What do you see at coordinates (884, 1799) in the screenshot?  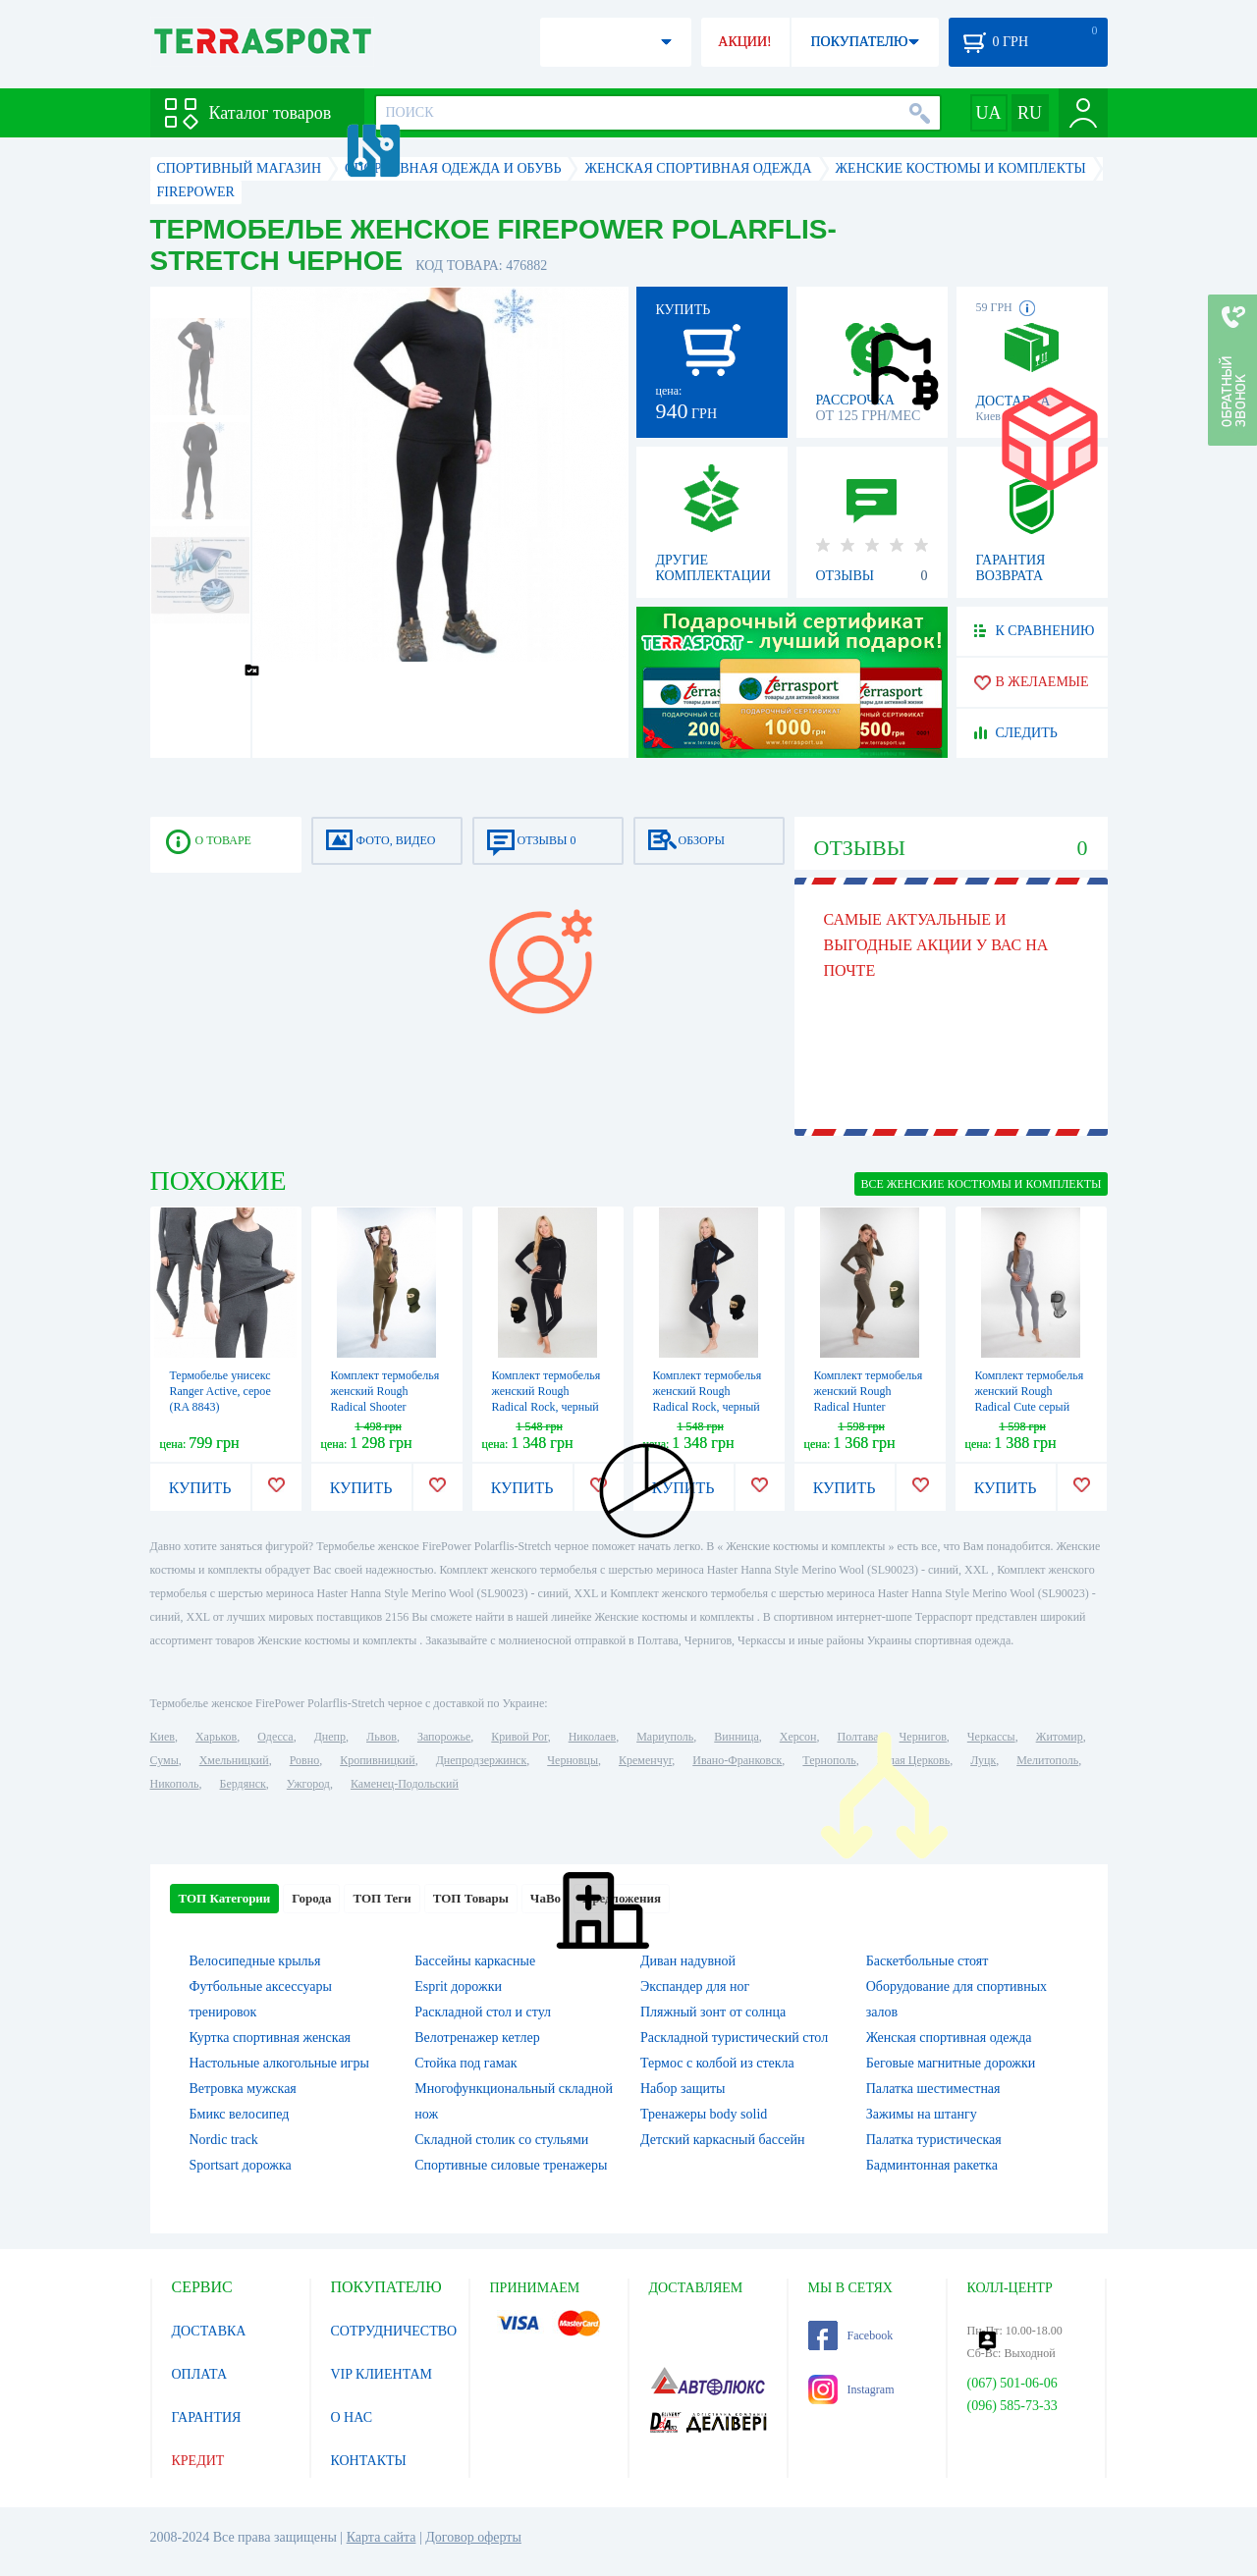 I see `split content into multiple paths` at bounding box center [884, 1799].